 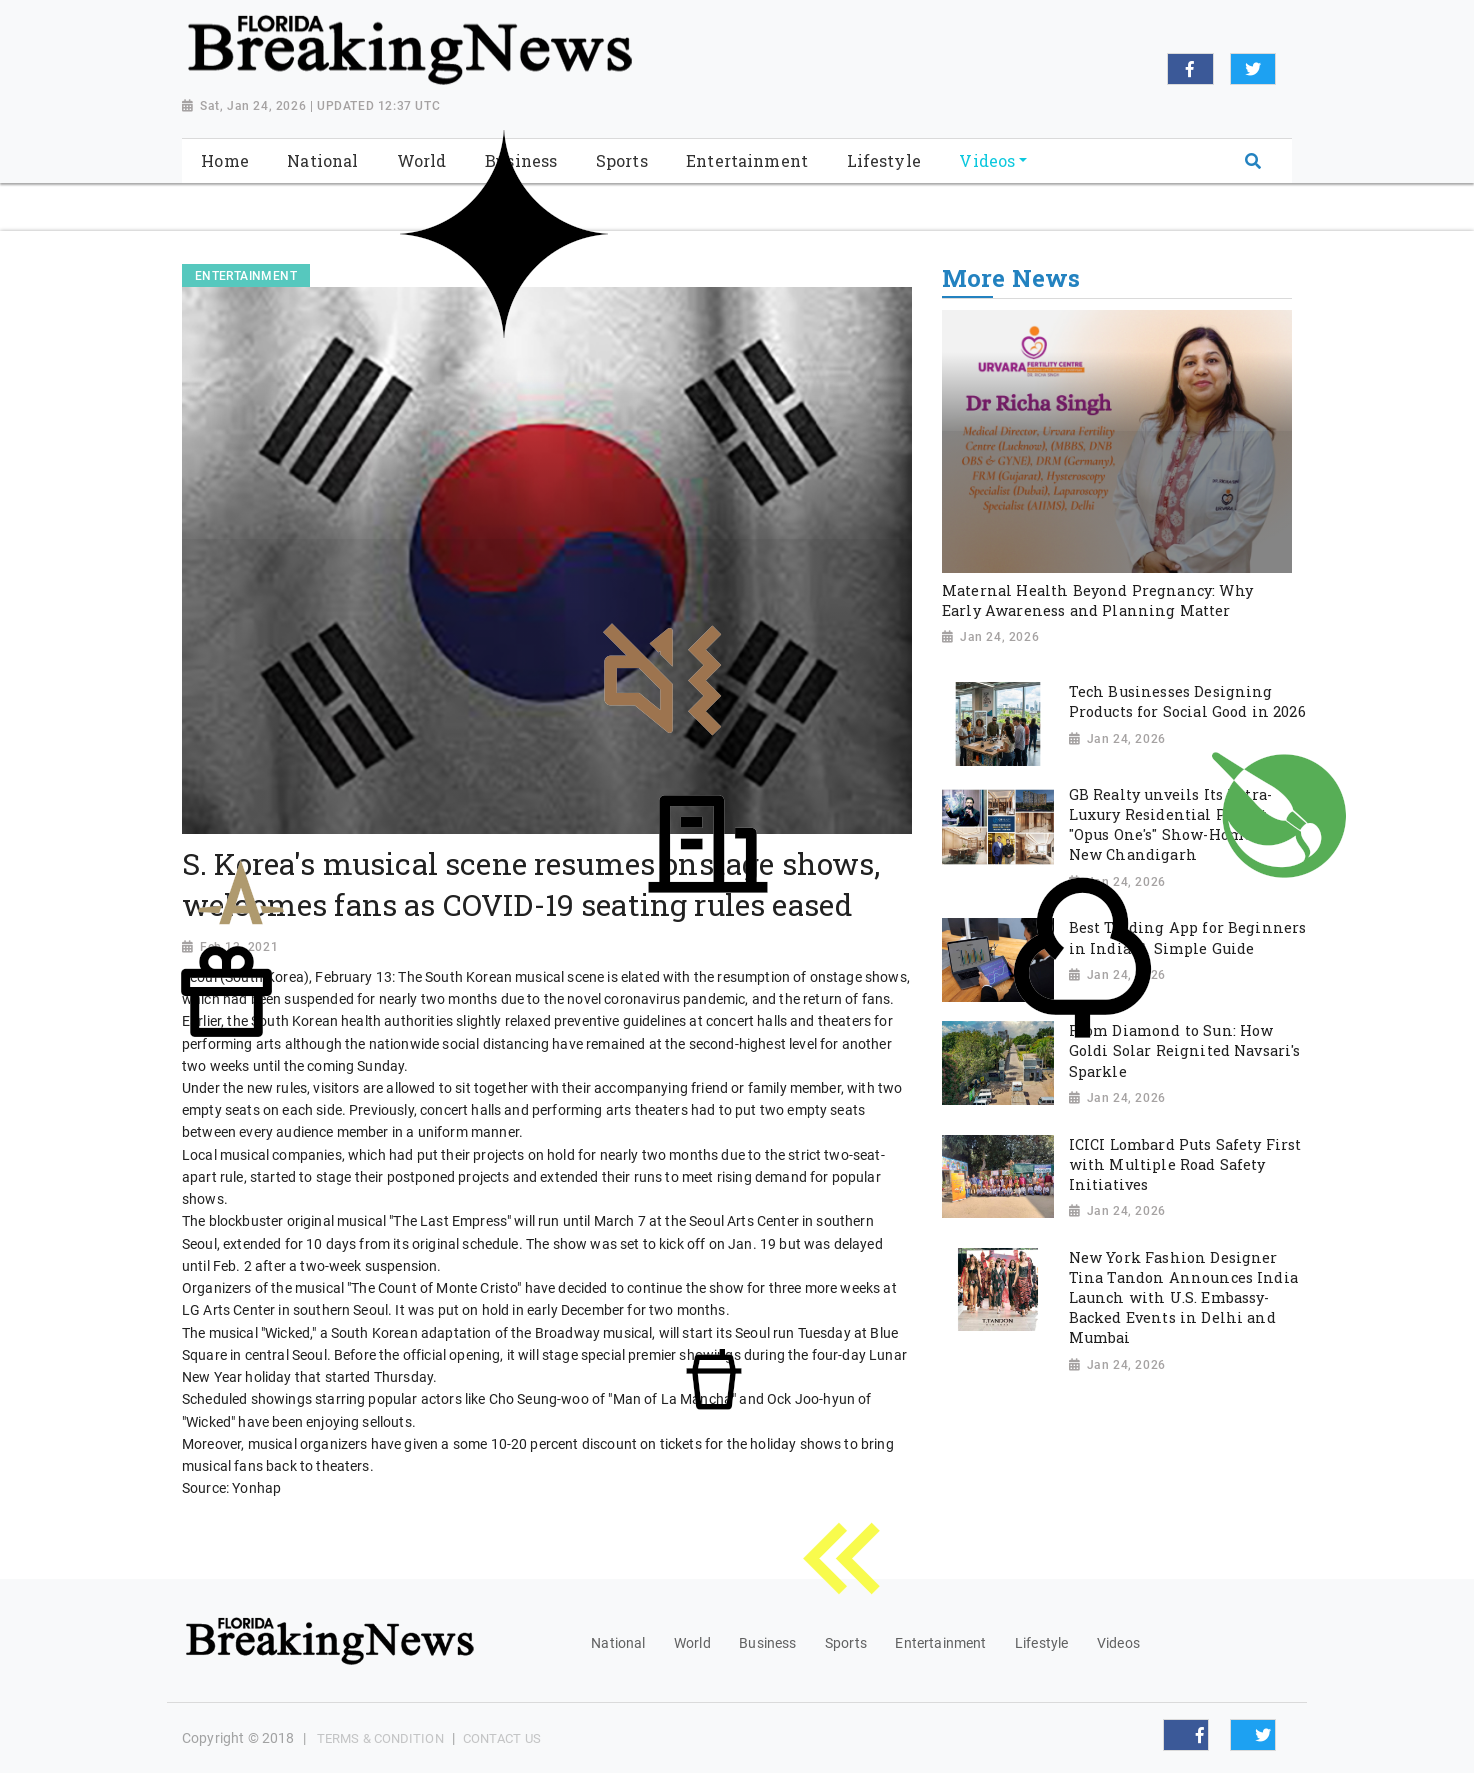 What do you see at coordinates (504, 234) in the screenshot?
I see `open Google Gemini AI assistant` at bounding box center [504, 234].